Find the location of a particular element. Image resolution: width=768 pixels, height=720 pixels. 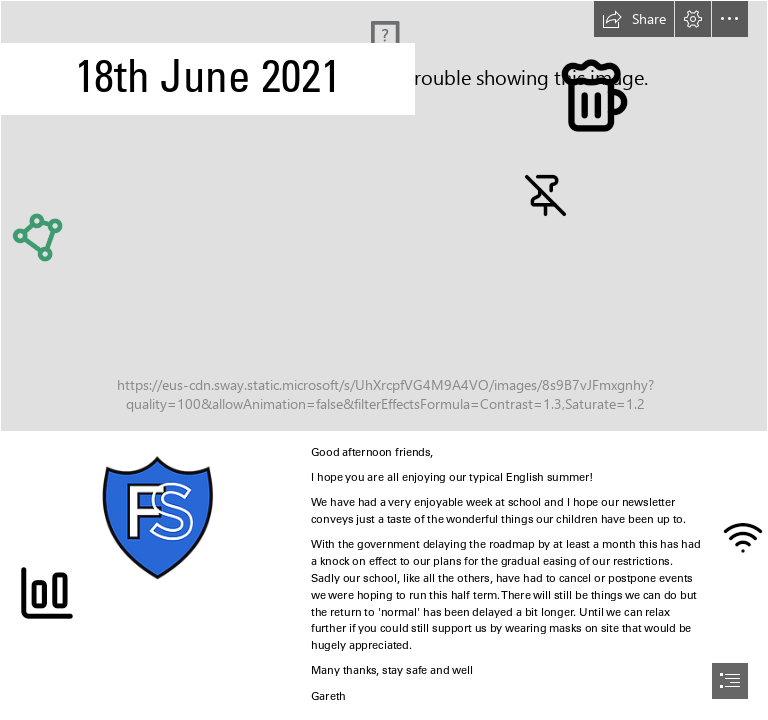

indicates active wireless network connection is located at coordinates (743, 537).